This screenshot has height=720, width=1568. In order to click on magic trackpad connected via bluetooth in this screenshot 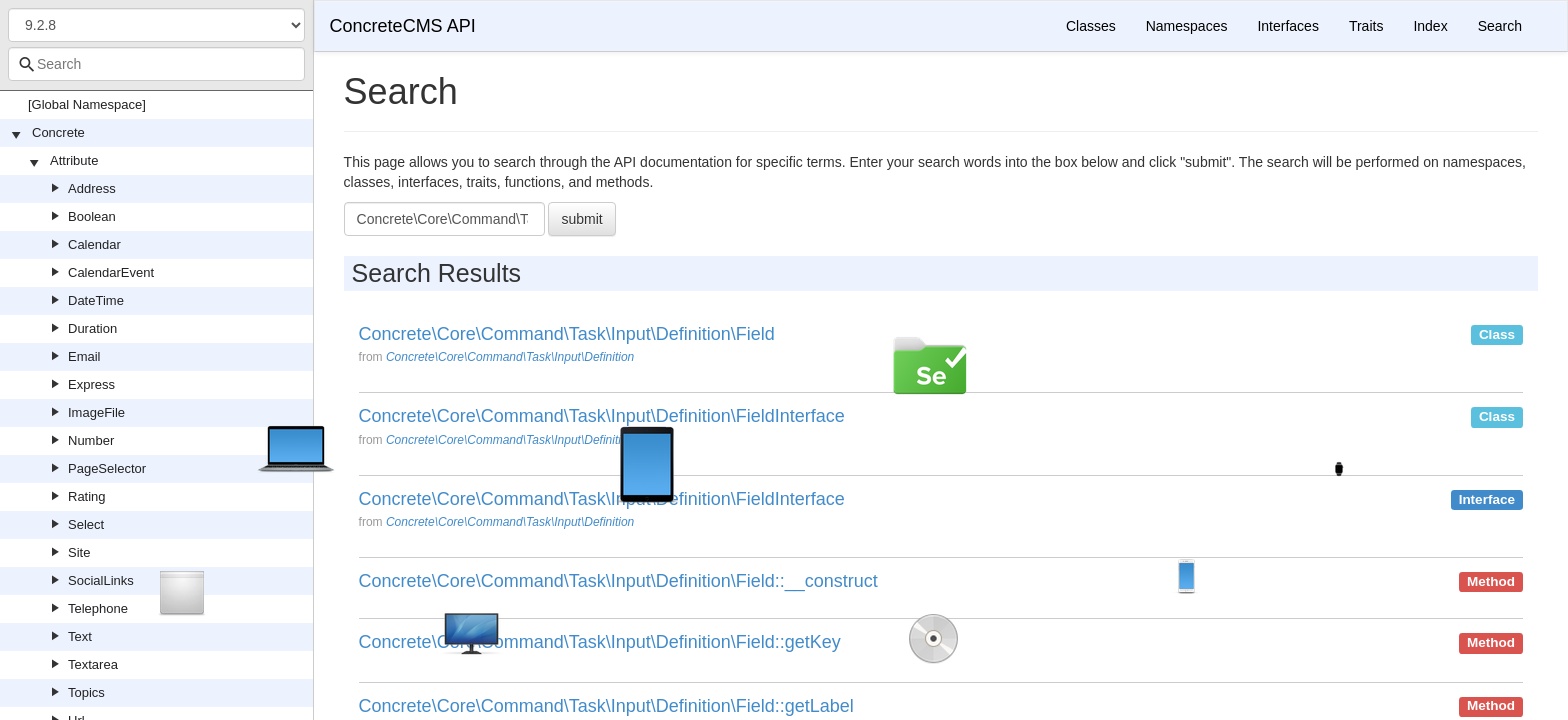, I will do `click(182, 594)`.